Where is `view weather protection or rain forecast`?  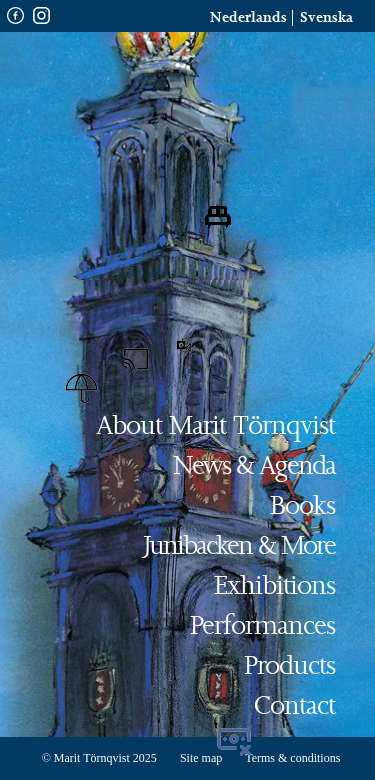
view weather protection or rain forecast is located at coordinates (81, 388).